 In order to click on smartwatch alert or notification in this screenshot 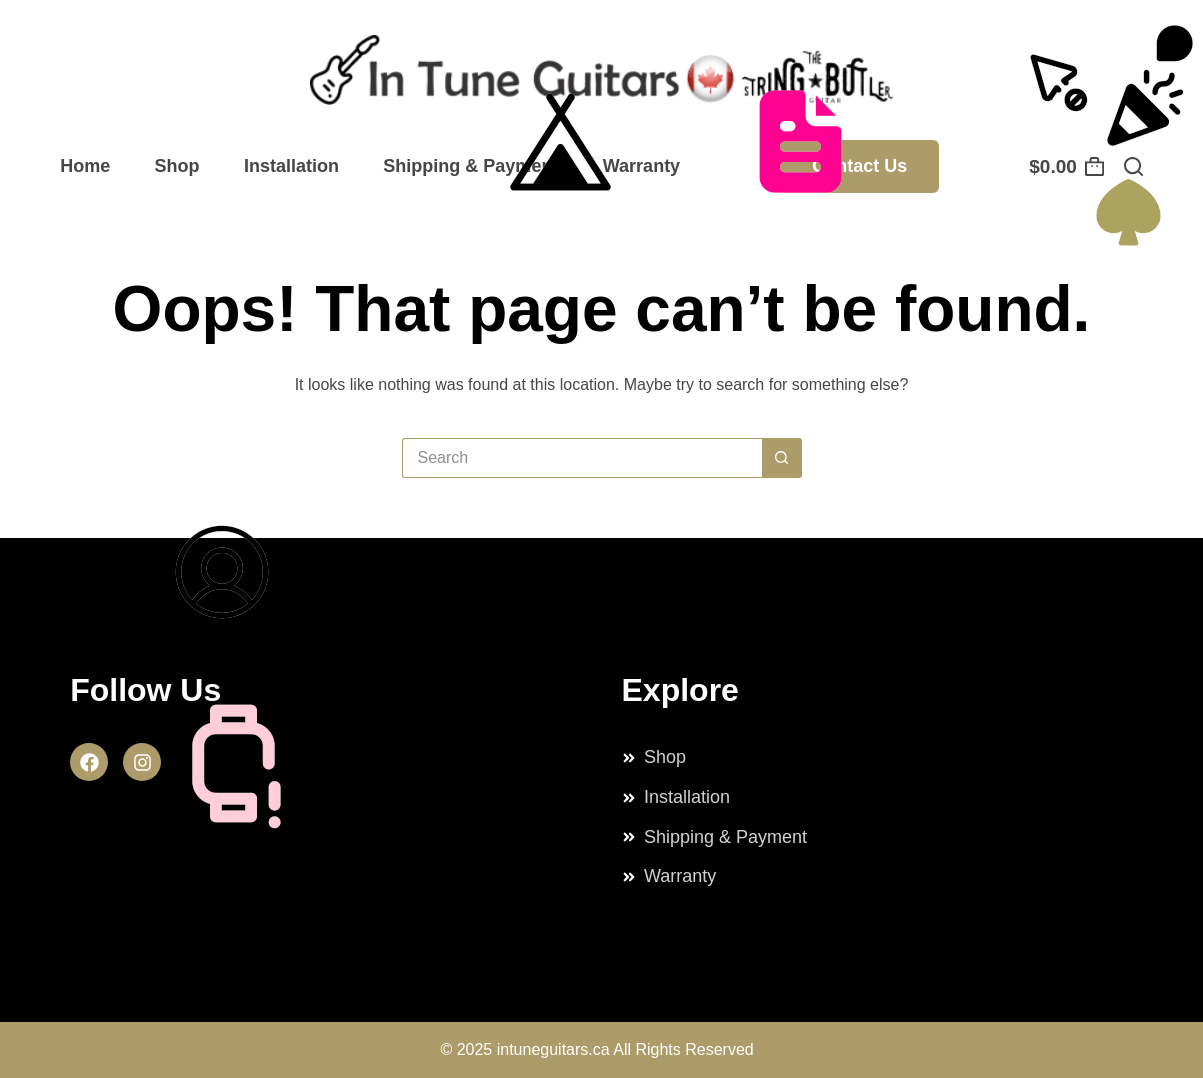, I will do `click(233, 763)`.